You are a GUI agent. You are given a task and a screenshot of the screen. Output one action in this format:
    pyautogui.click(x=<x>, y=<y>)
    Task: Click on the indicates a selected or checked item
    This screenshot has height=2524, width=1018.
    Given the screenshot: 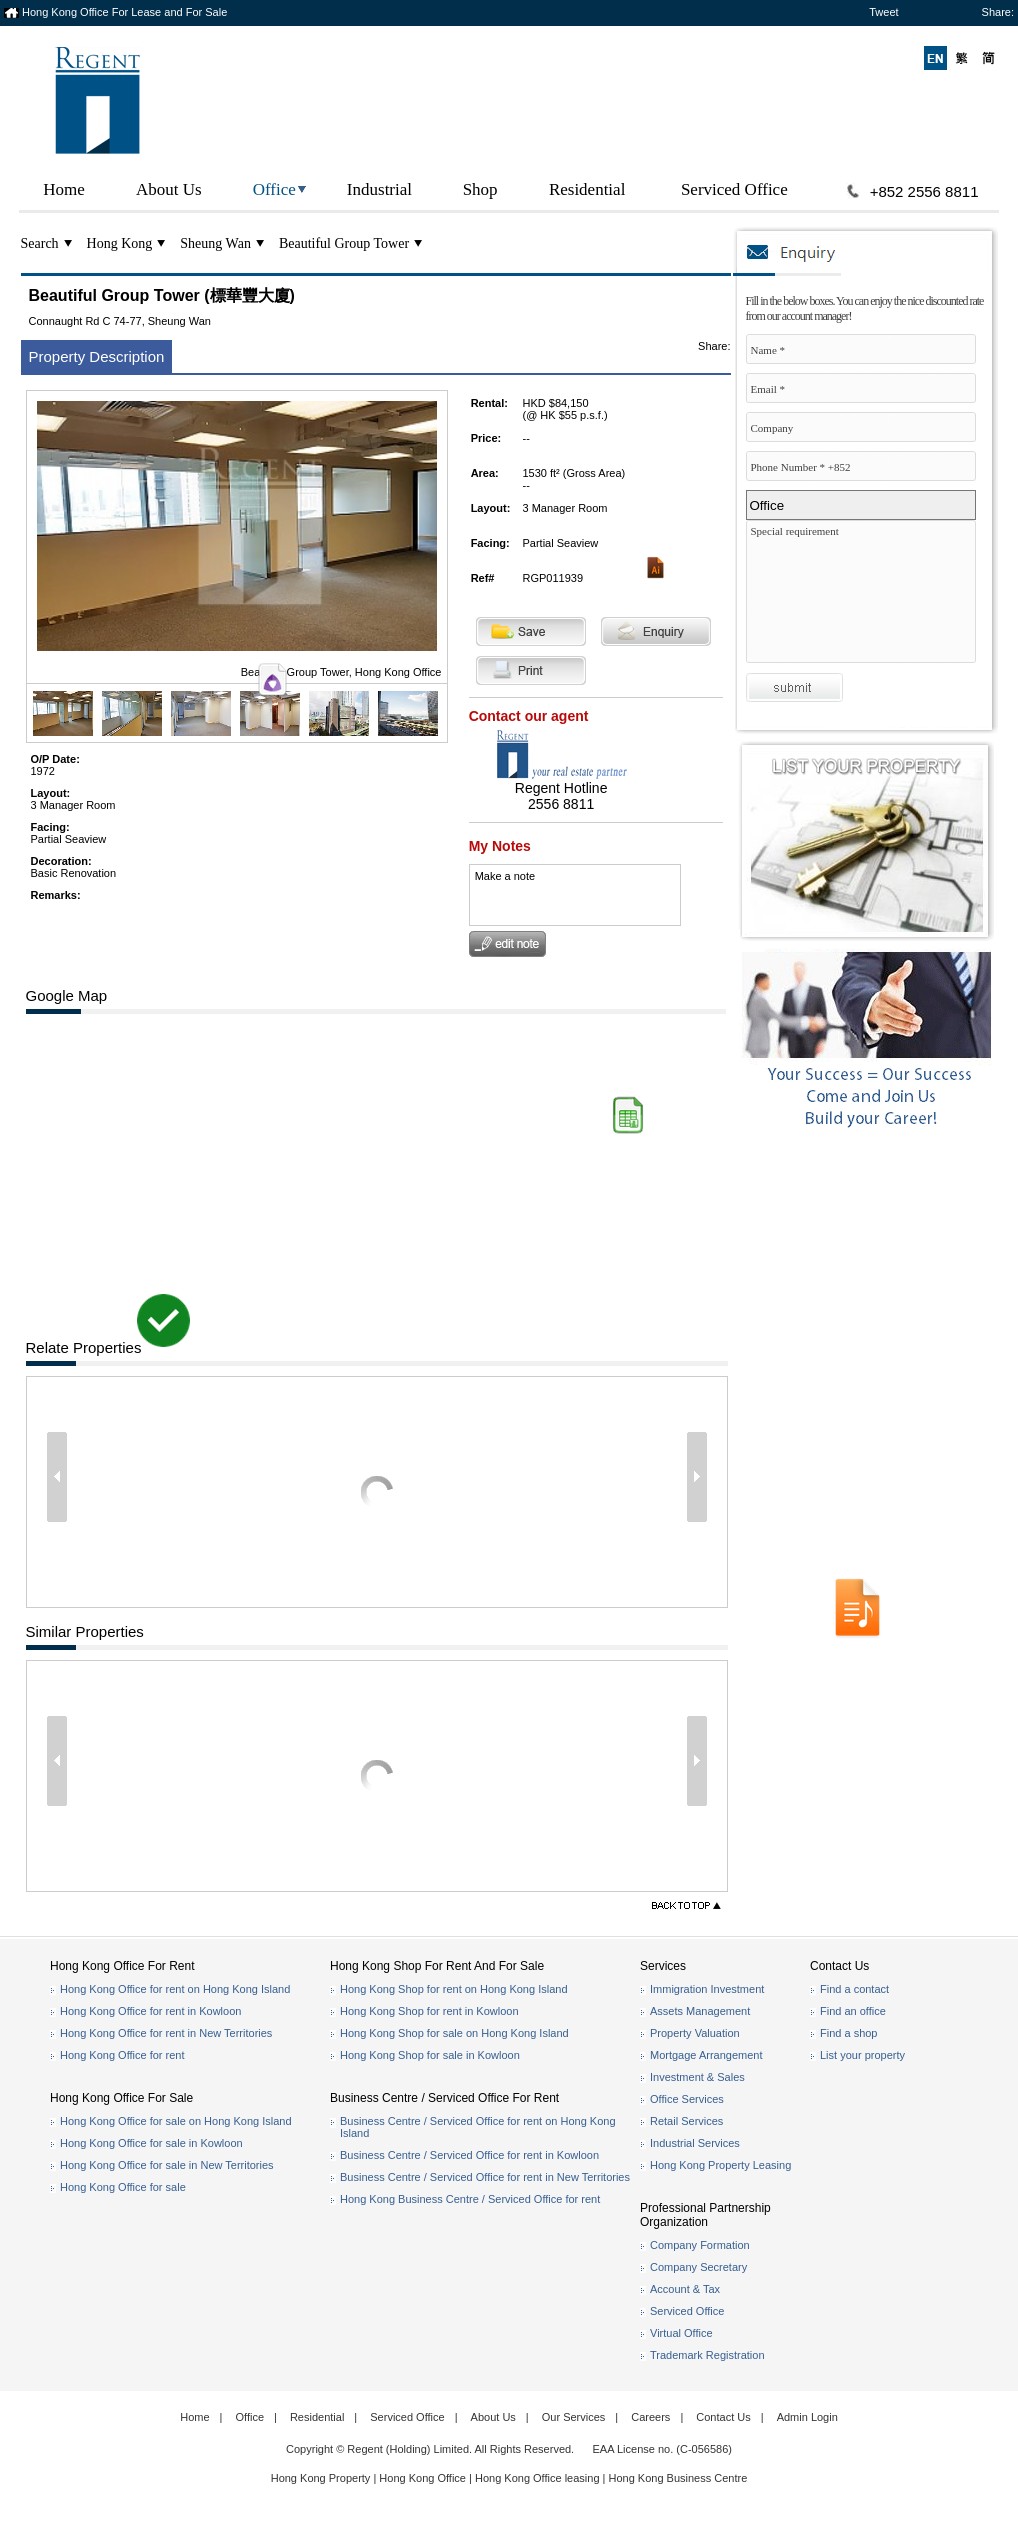 What is the action you would take?
    pyautogui.click(x=163, y=1320)
    